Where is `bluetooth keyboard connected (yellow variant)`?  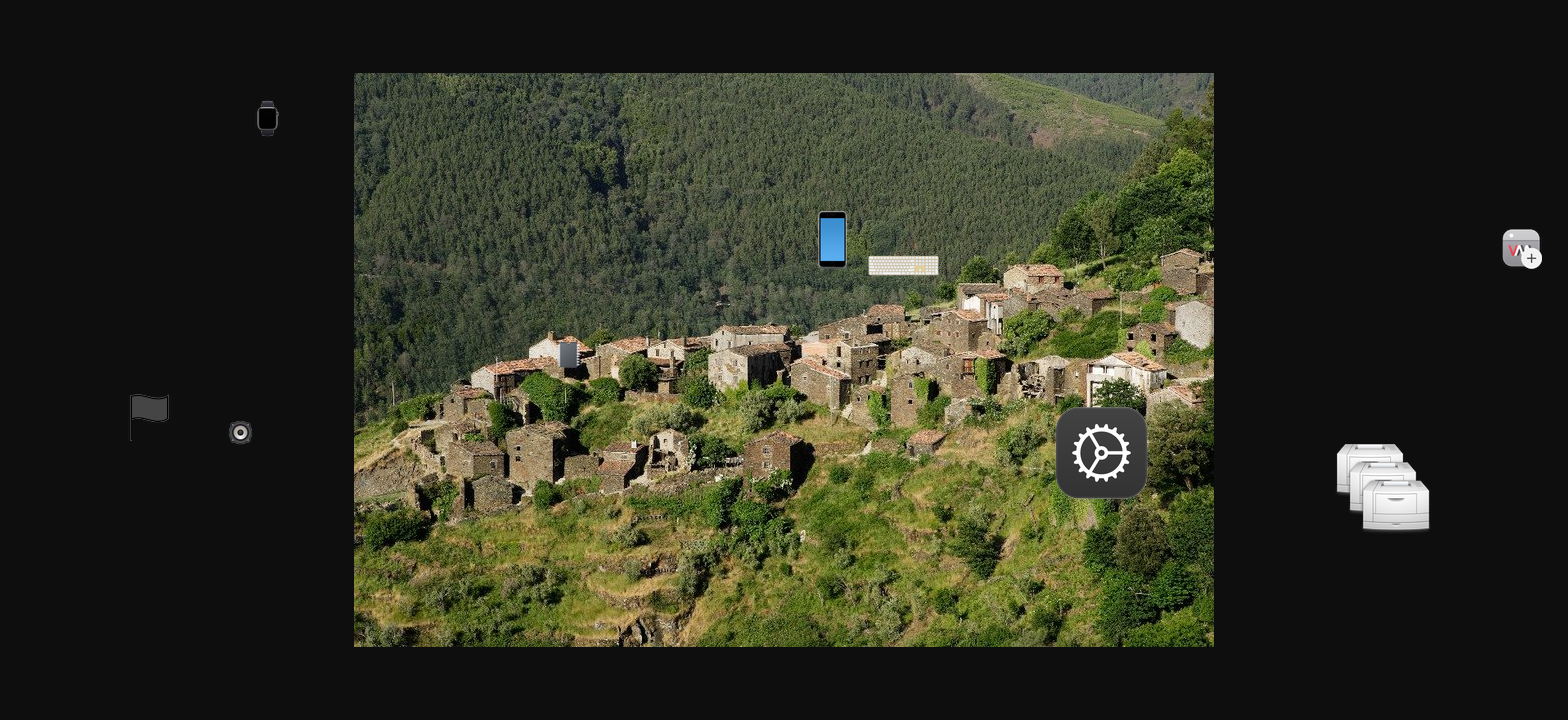
bluetooth keyboard connected (yellow variant) is located at coordinates (903, 265).